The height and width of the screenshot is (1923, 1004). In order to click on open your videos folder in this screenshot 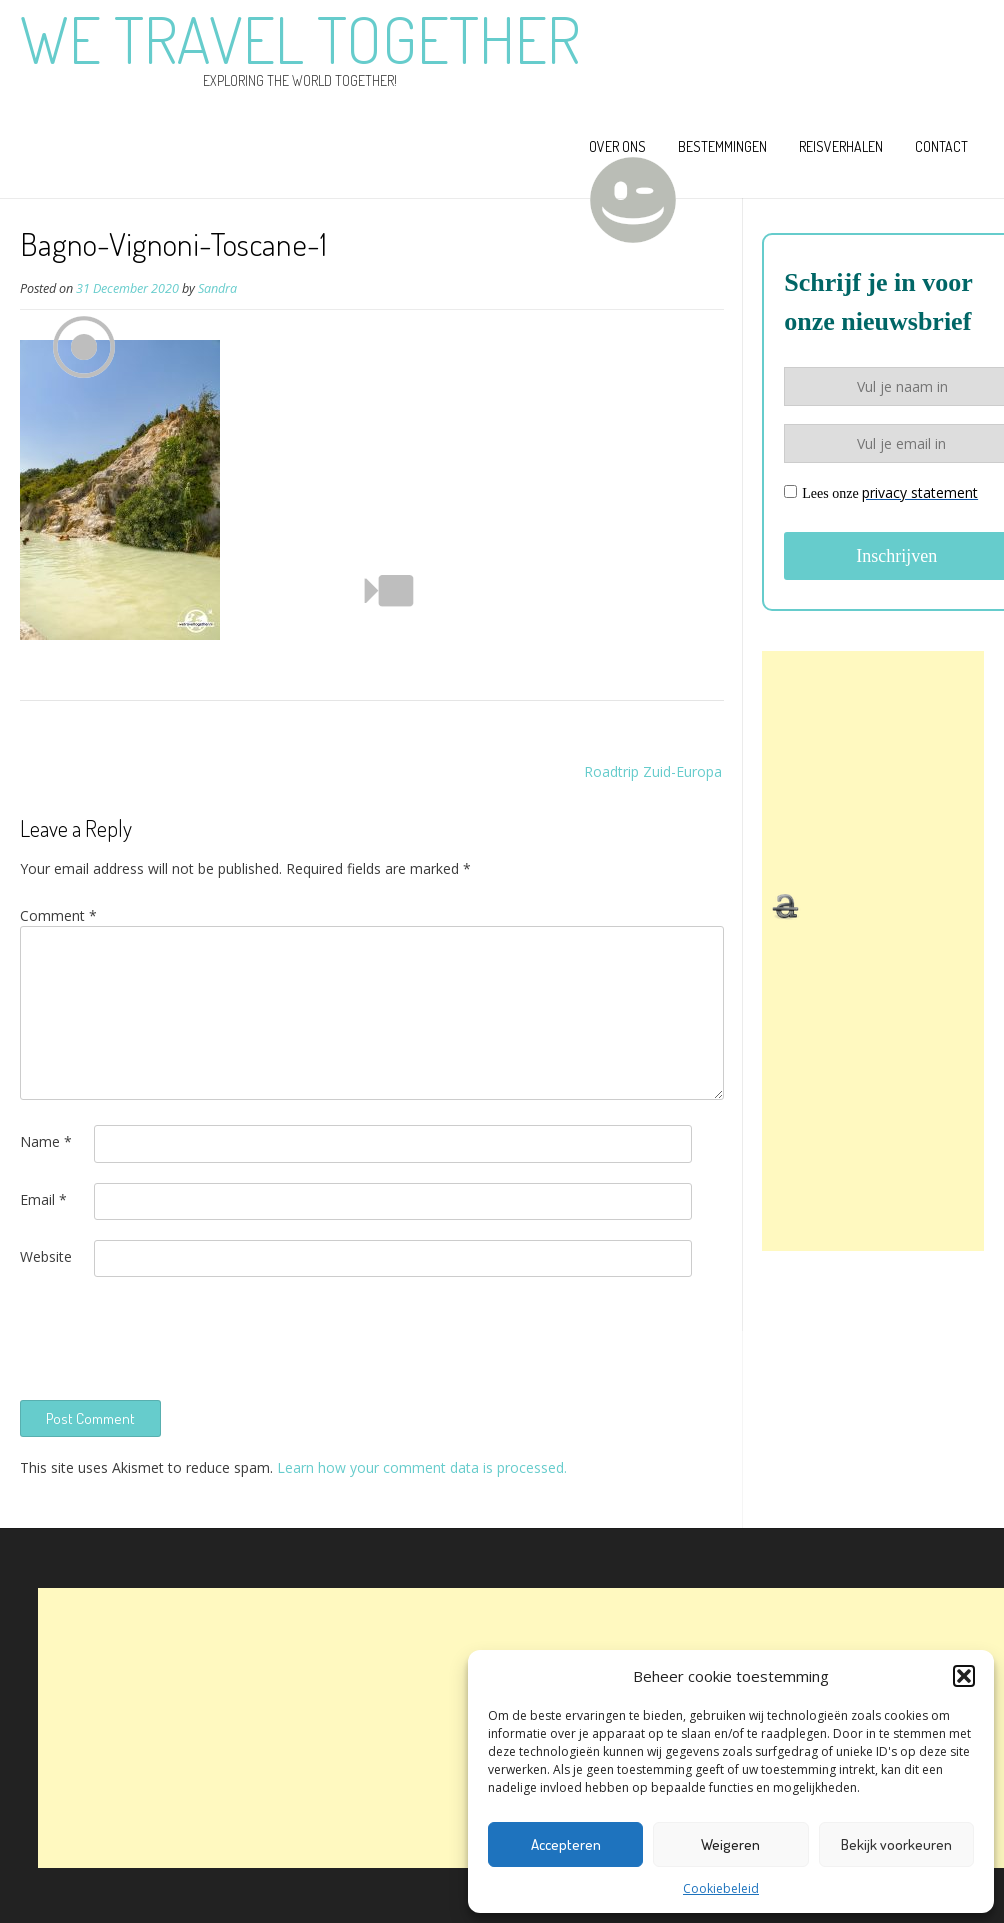, I will do `click(389, 589)`.